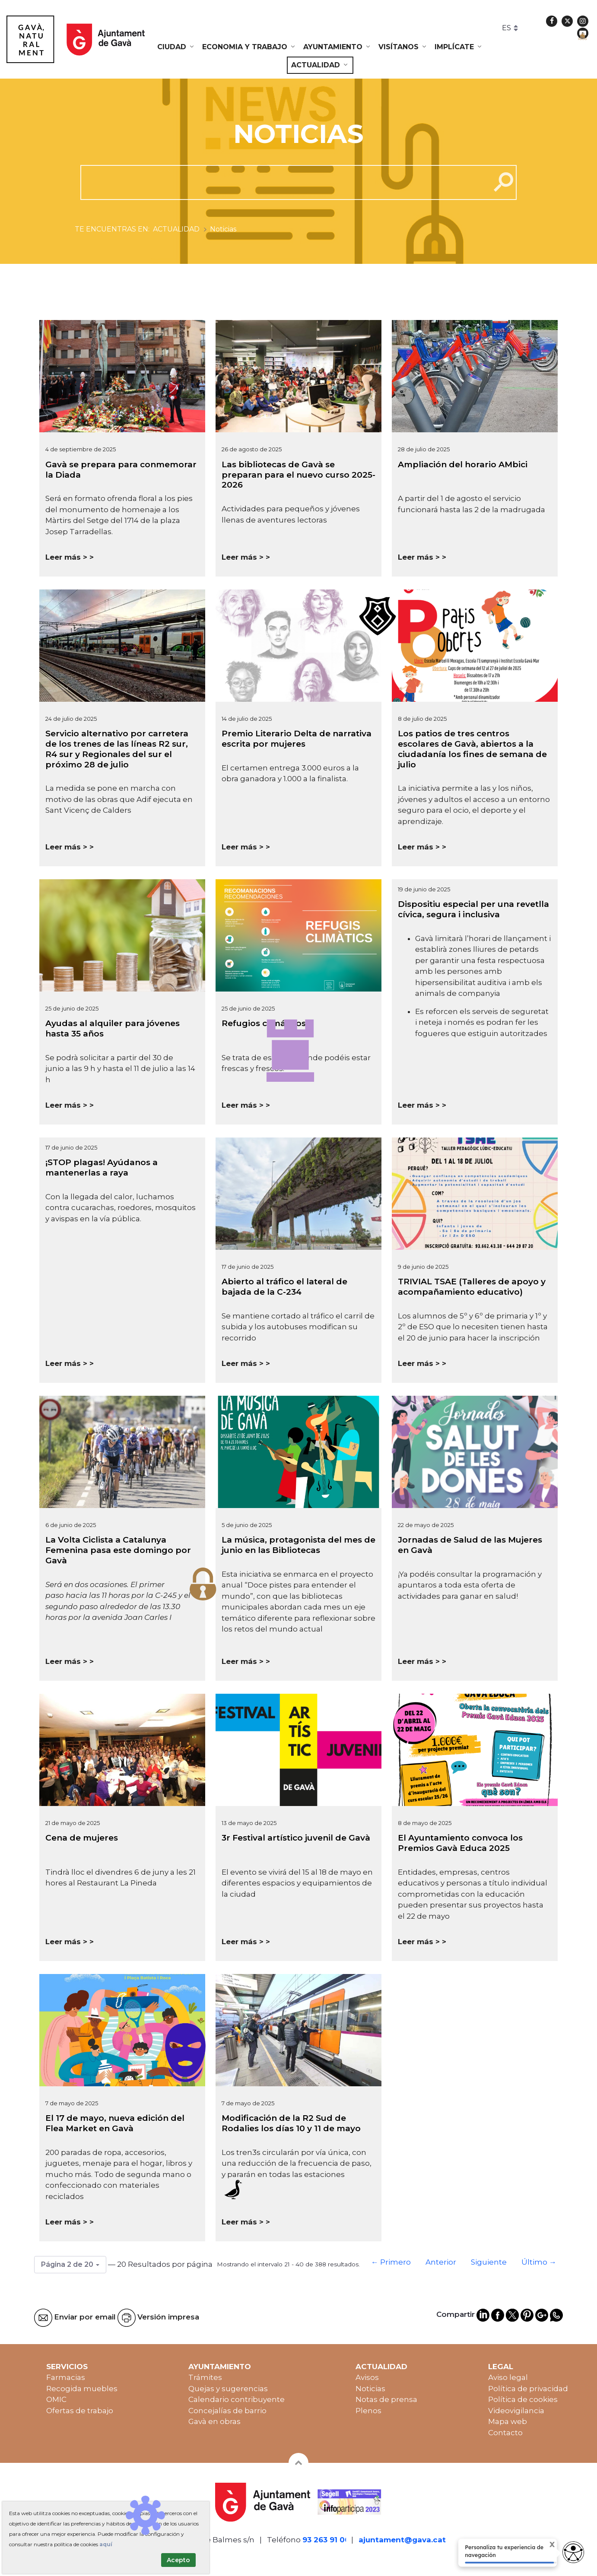 Image resolution: width=597 pixels, height=2576 pixels. What do you see at coordinates (233, 2189) in the screenshot?
I see `goose character or mascot icon` at bounding box center [233, 2189].